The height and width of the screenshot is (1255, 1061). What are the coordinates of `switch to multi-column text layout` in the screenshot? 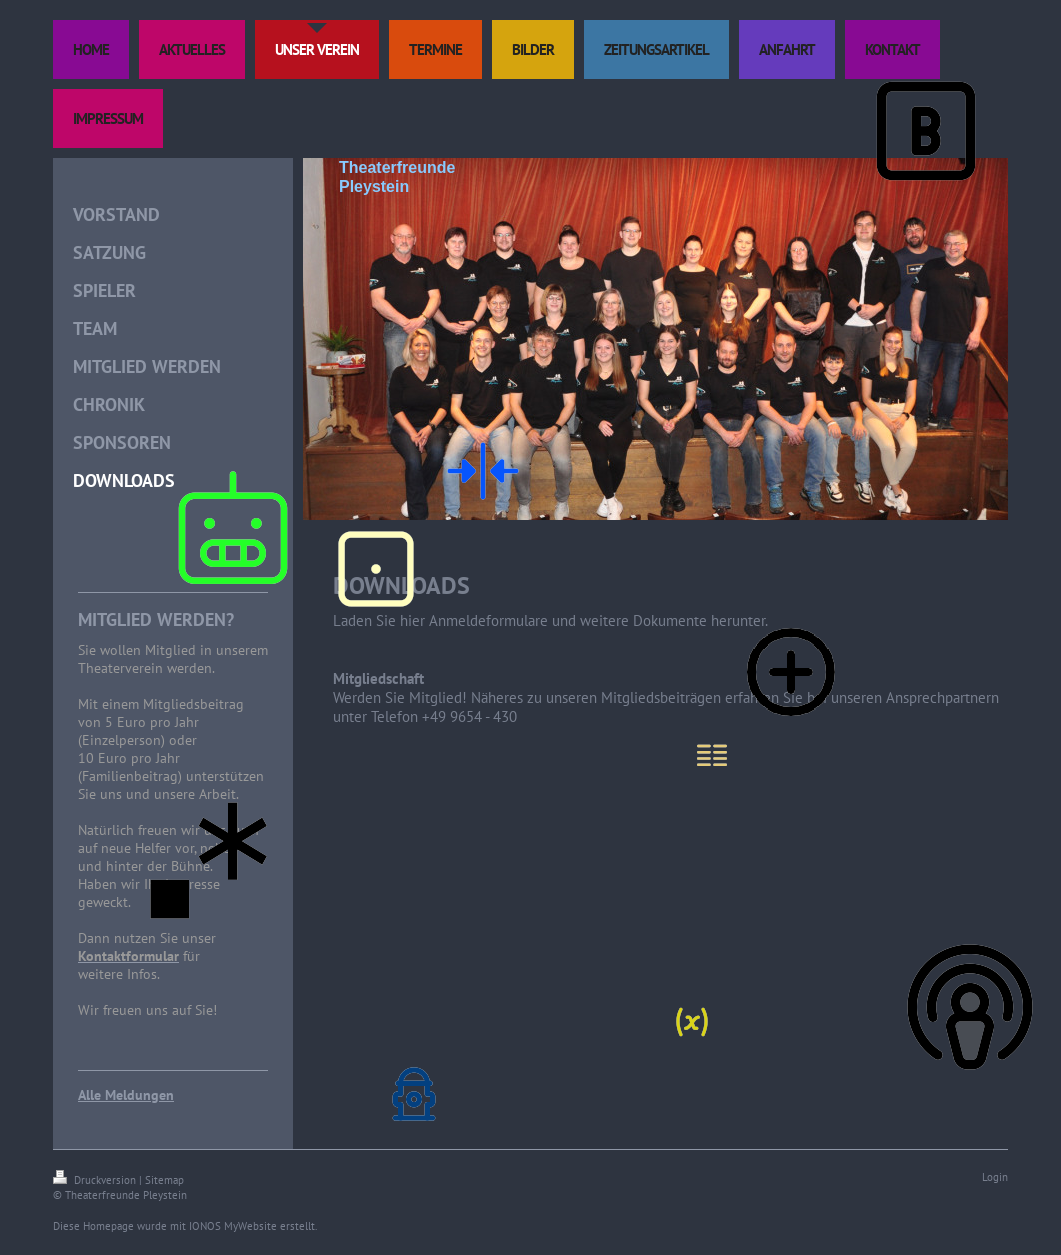 It's located at (712, 756).